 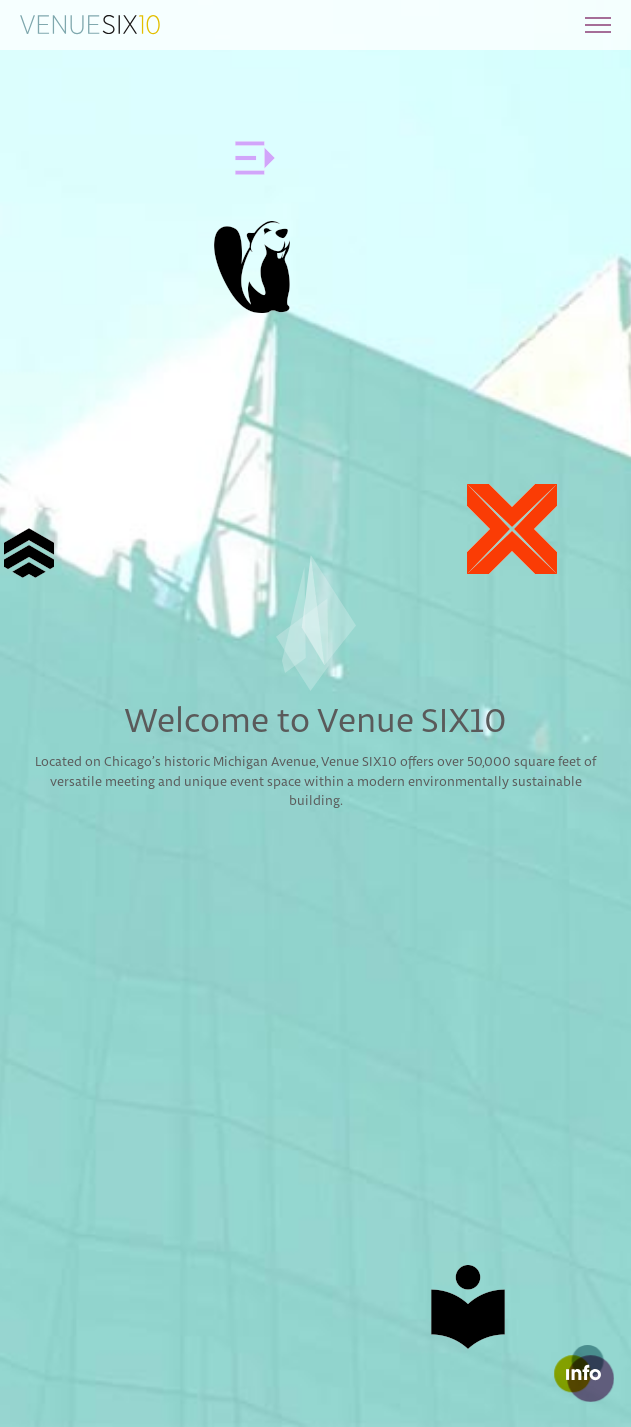 I want to click on open dbeaver database management application, so click(x=252, y=267).